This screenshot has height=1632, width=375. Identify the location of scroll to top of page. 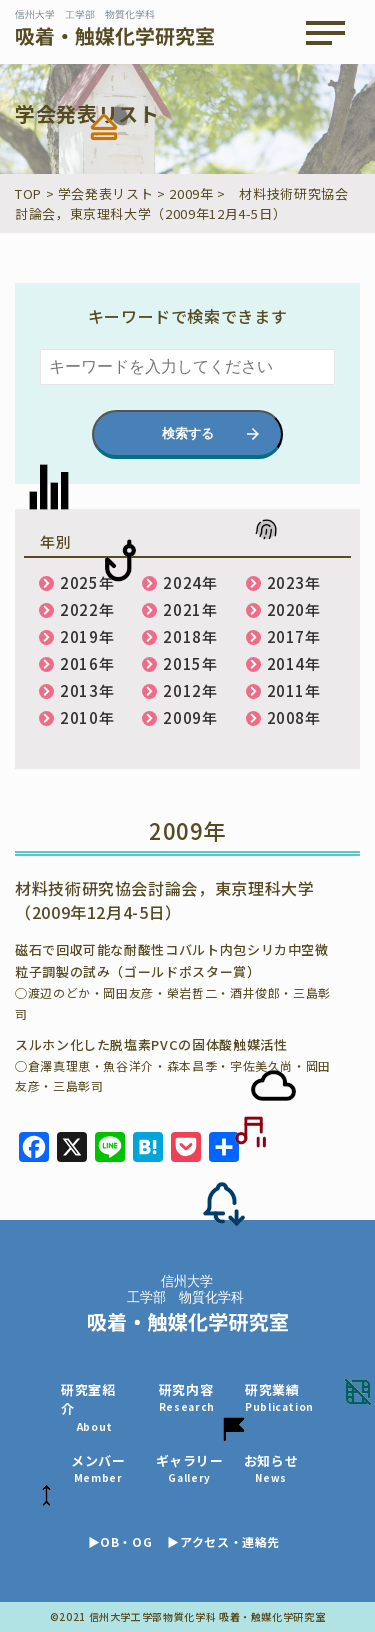
(46, 1495).